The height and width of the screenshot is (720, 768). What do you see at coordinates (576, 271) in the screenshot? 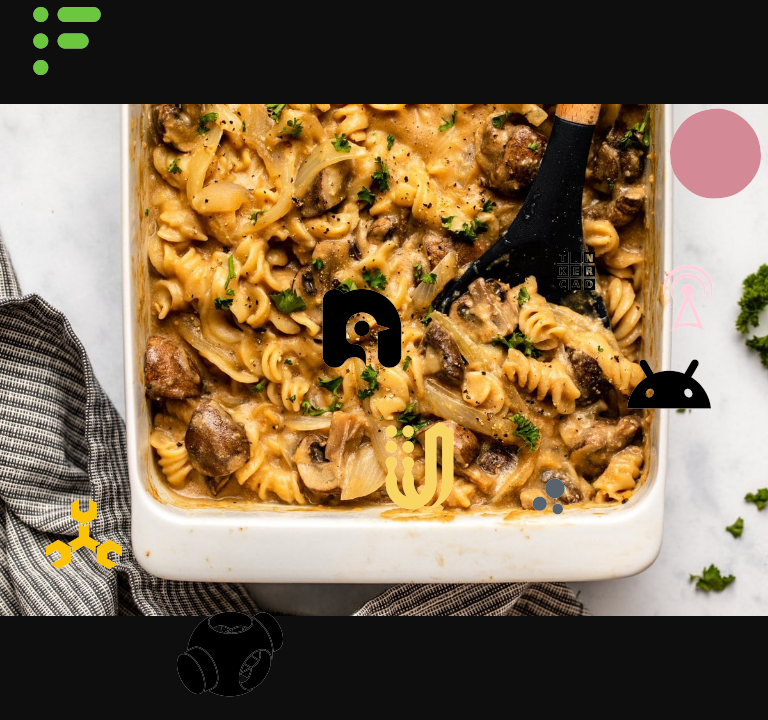
I see `open tinkercad 3d design application` at bounding box center [576, 271].